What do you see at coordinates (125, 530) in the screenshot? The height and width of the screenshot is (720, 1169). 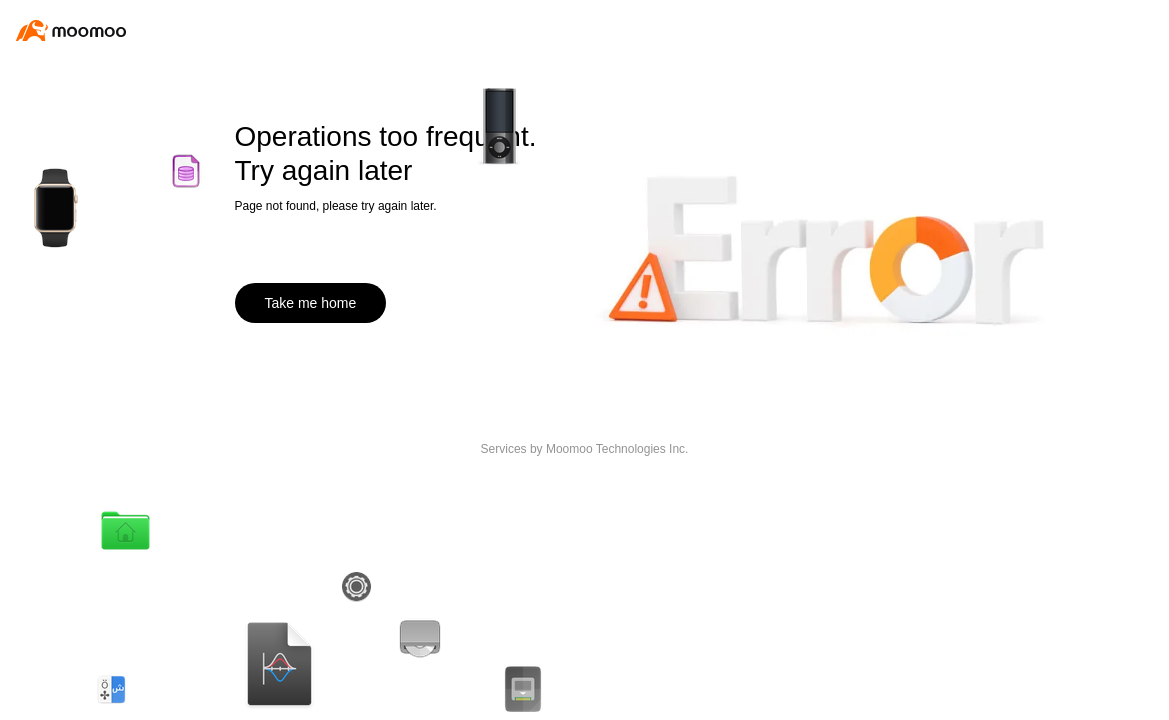 I see `open your home folder` at bounding box center [125, 530].